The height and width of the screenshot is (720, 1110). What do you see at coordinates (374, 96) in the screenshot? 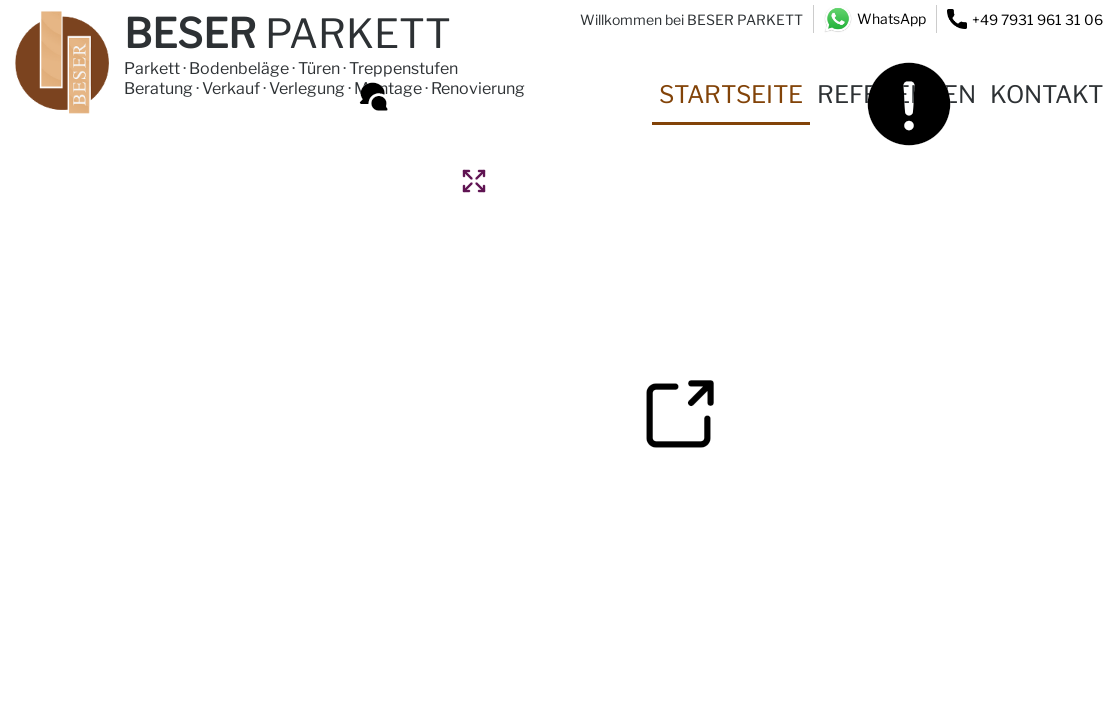
I see `access a forum channel` at bounding box center [374, 96].